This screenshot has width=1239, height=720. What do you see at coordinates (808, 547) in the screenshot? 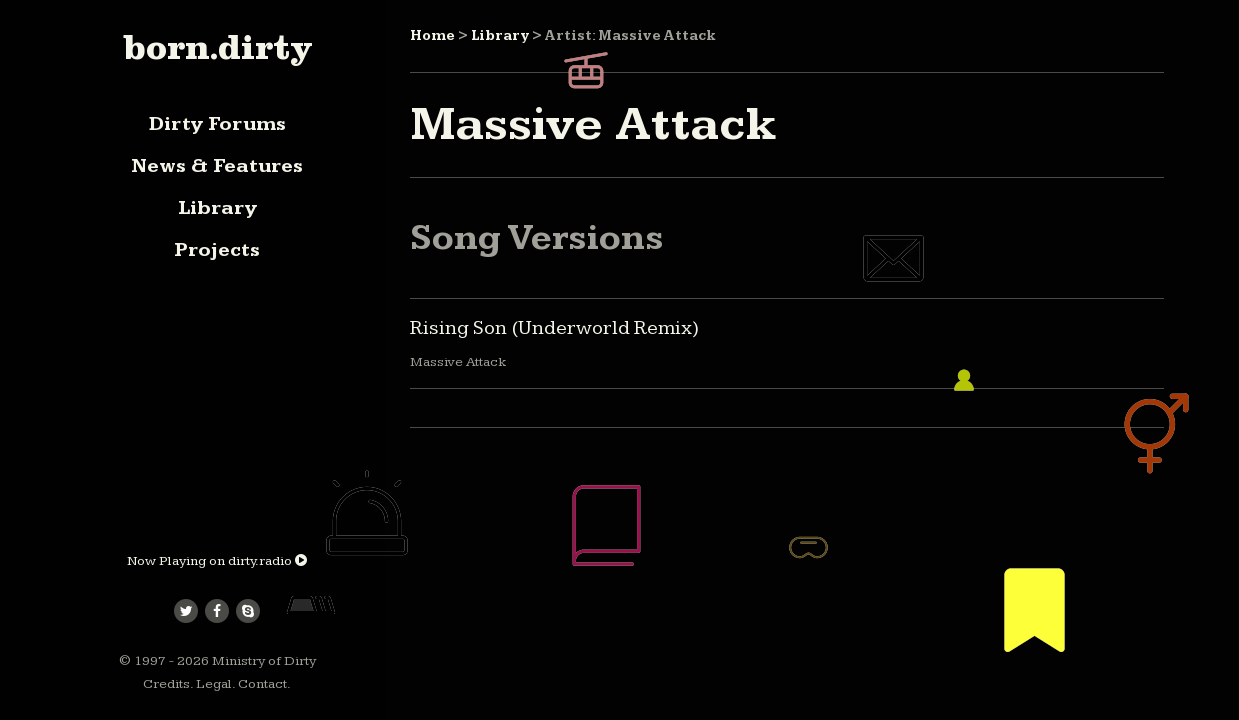
I see `access virtual reality or immersive mode` at bounding box center [808, 547].